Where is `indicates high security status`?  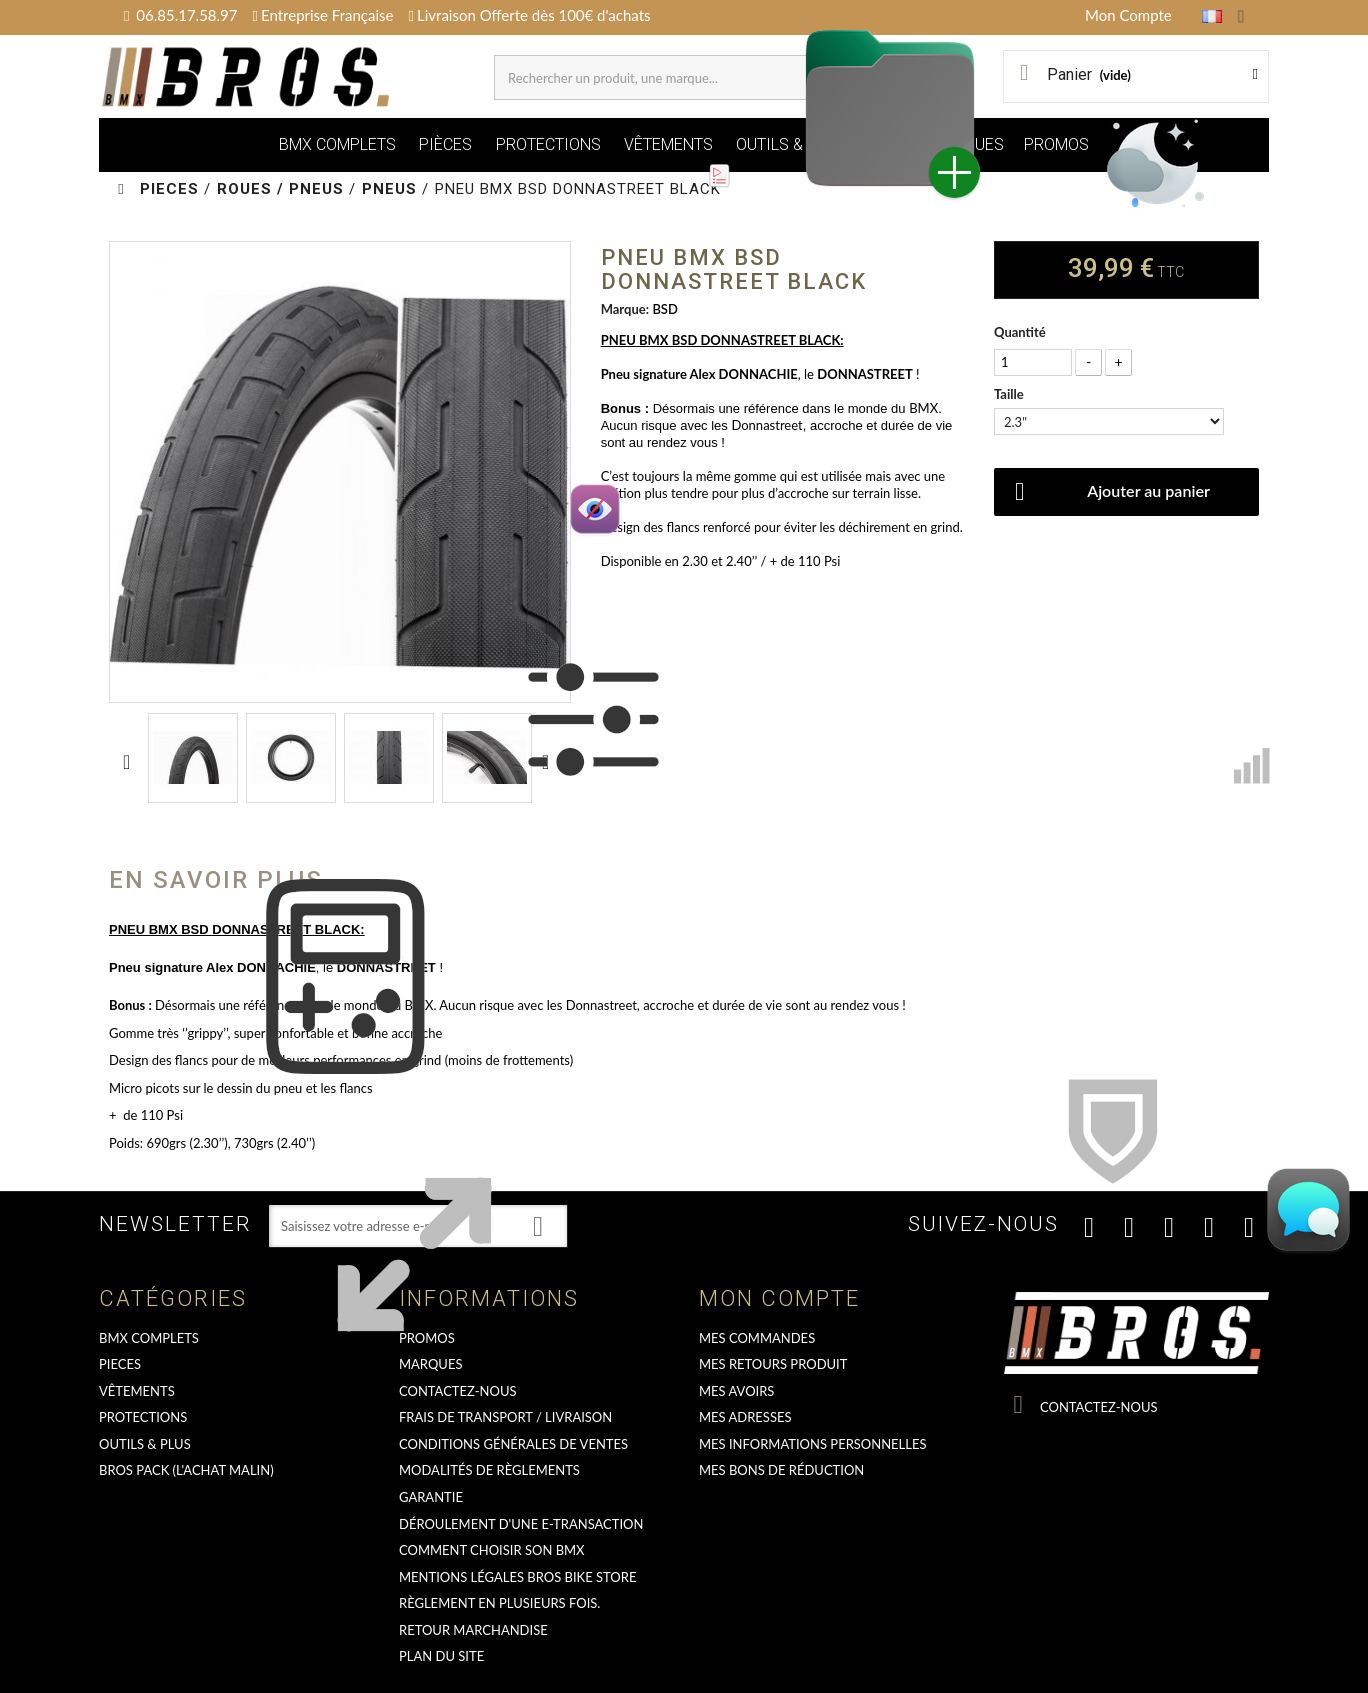 indicates high security status is located at coordinates (1113, 1131).